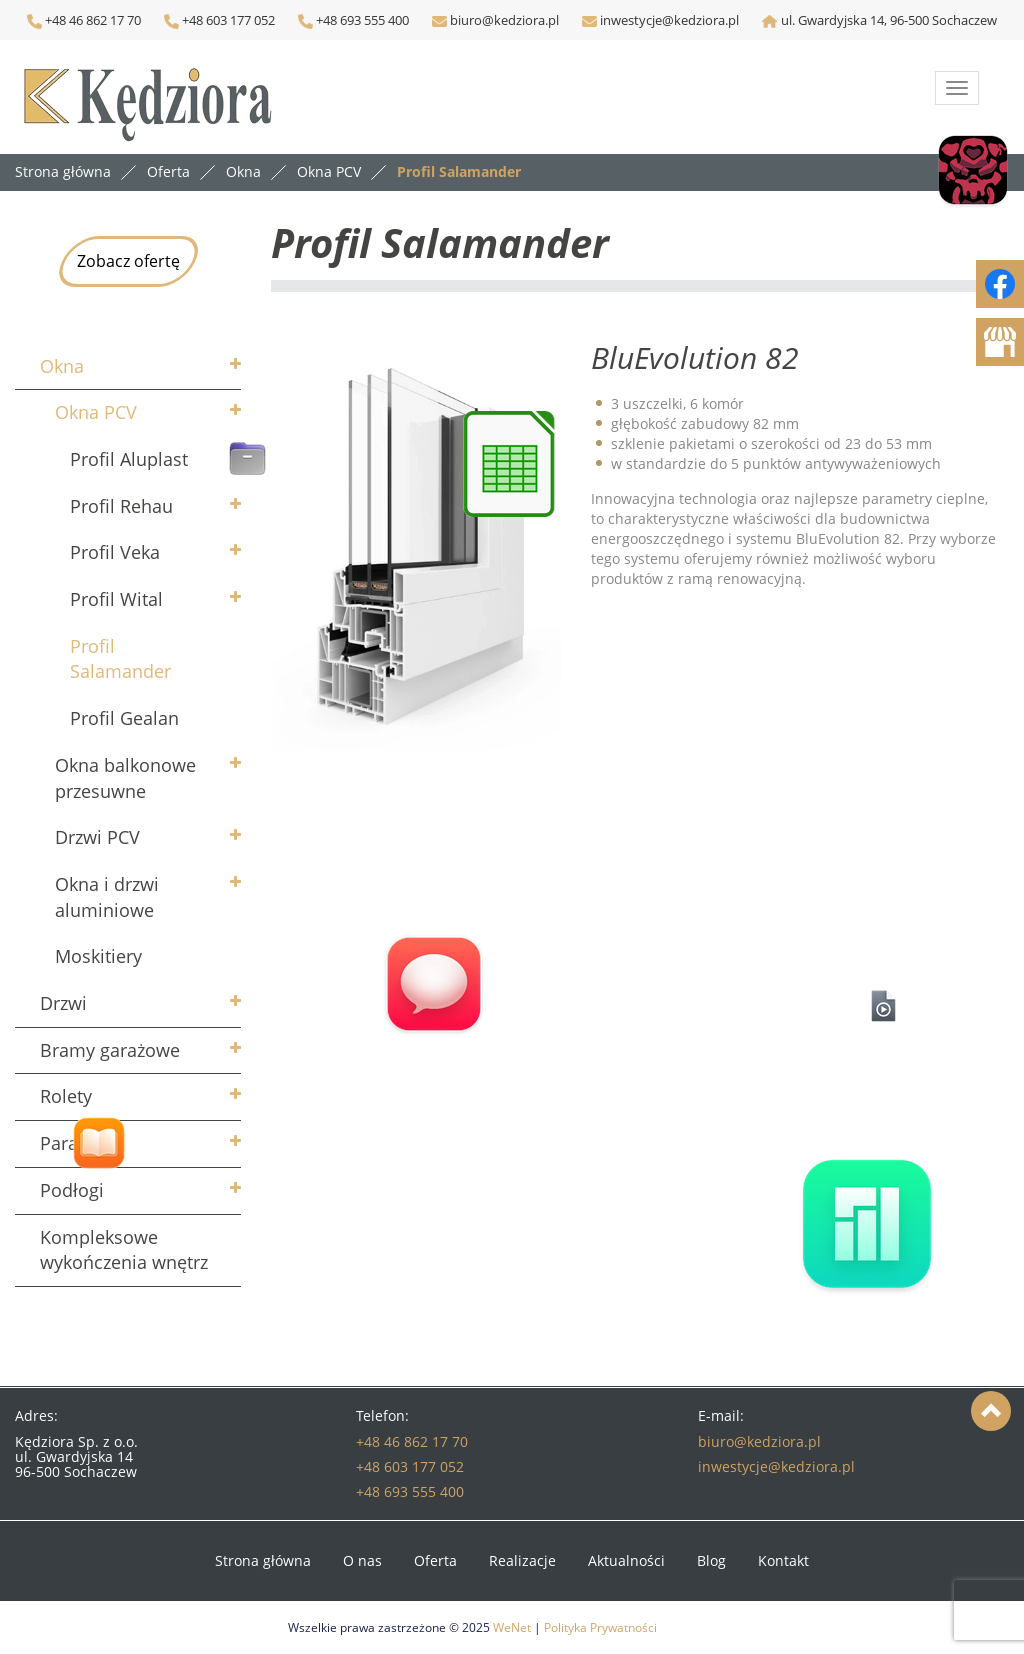 The width and height of the screenshot is (1024, 1654). What do you see at coordinates (99, 1143) in the screenshot?
I see `open the Books app` at bounding box center [99, 1143].